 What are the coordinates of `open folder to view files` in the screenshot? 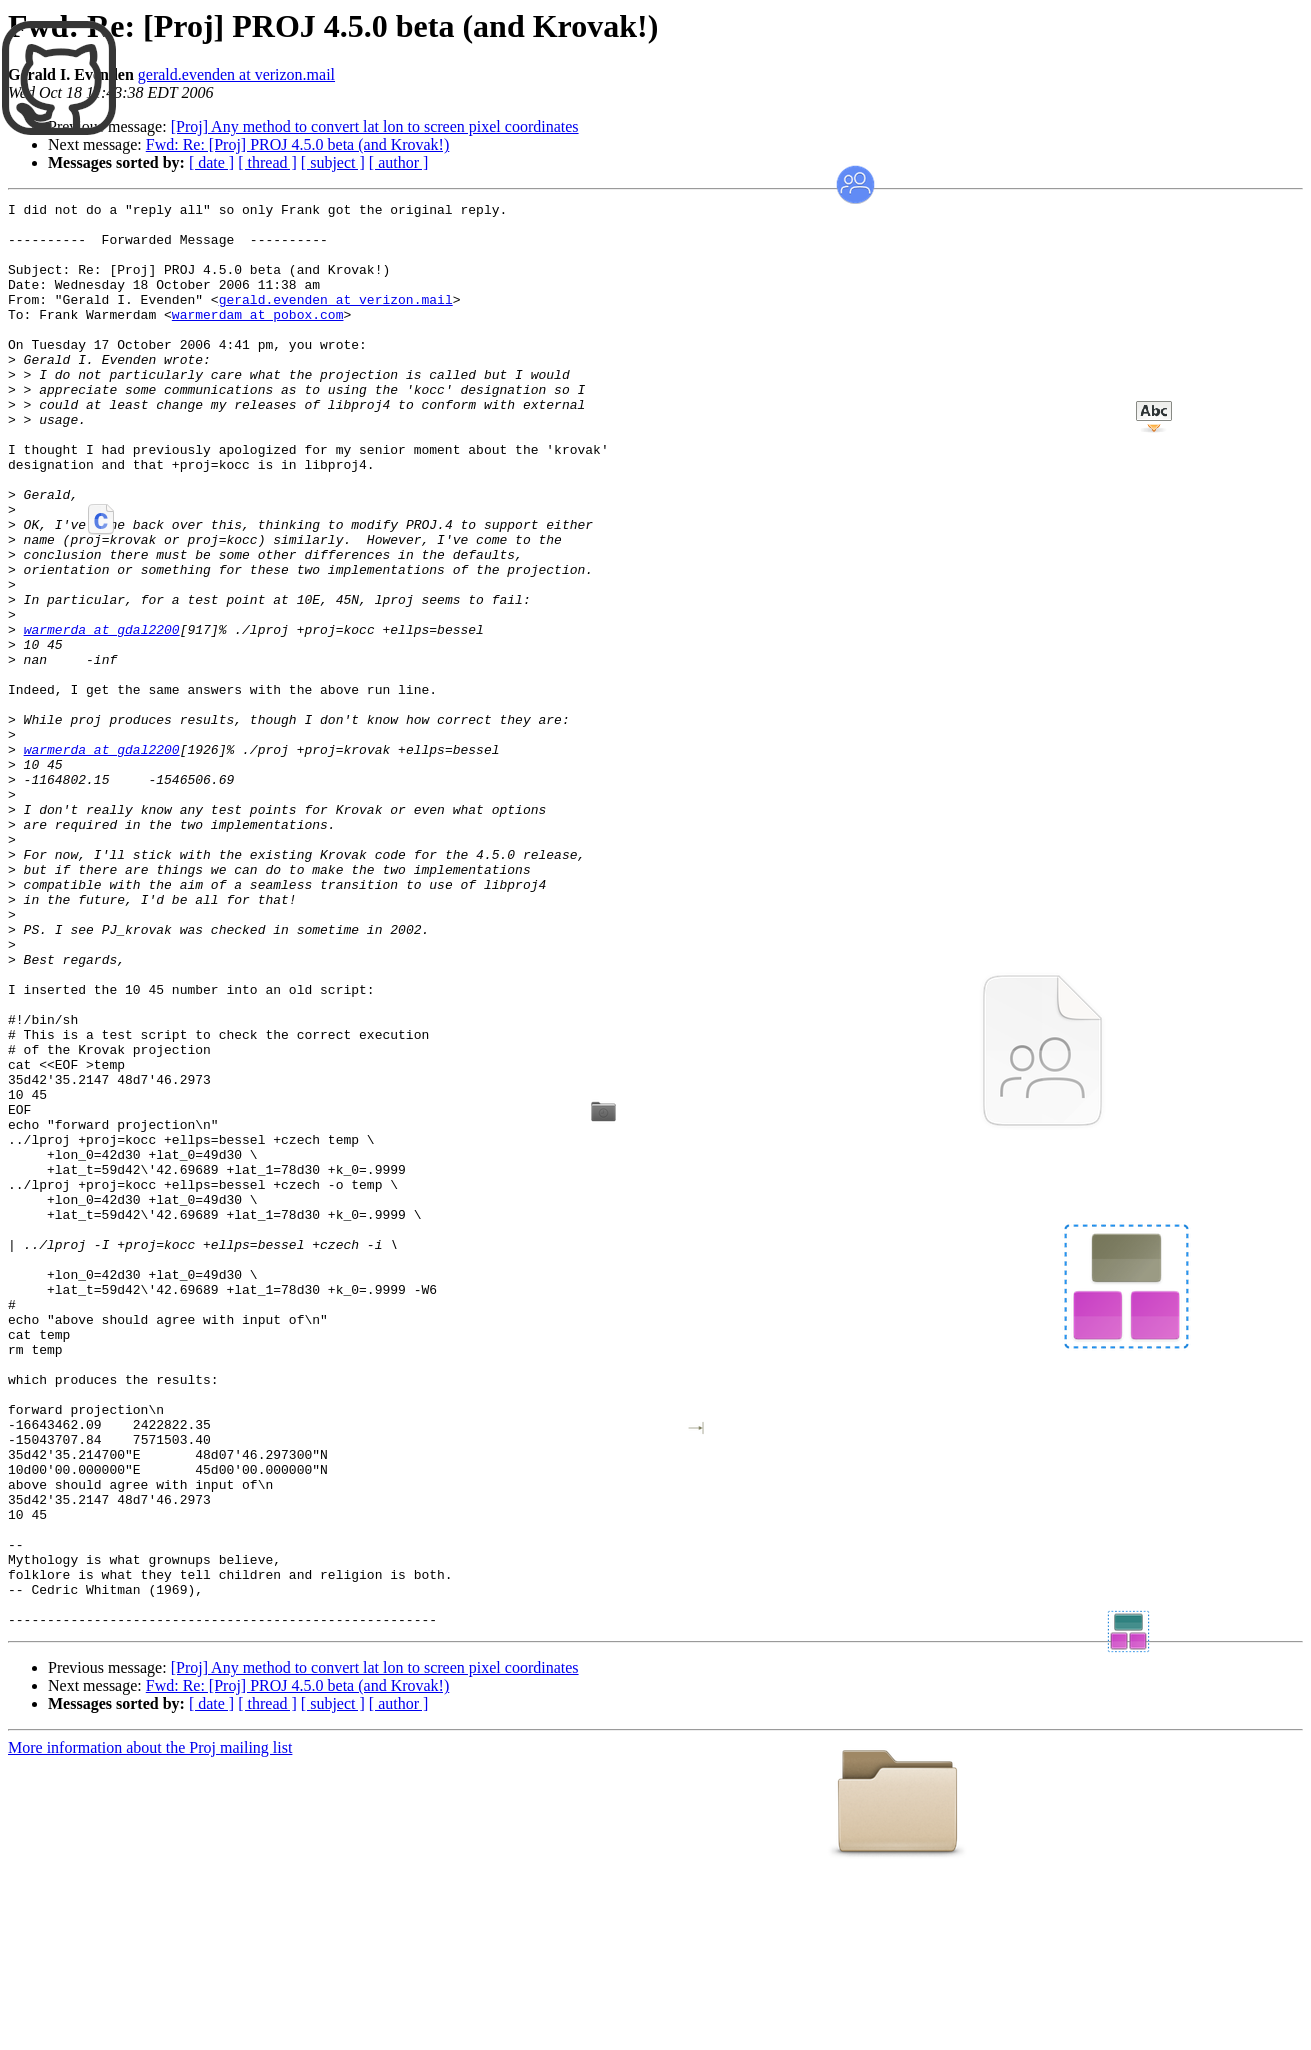 It's located at (897, 1807).